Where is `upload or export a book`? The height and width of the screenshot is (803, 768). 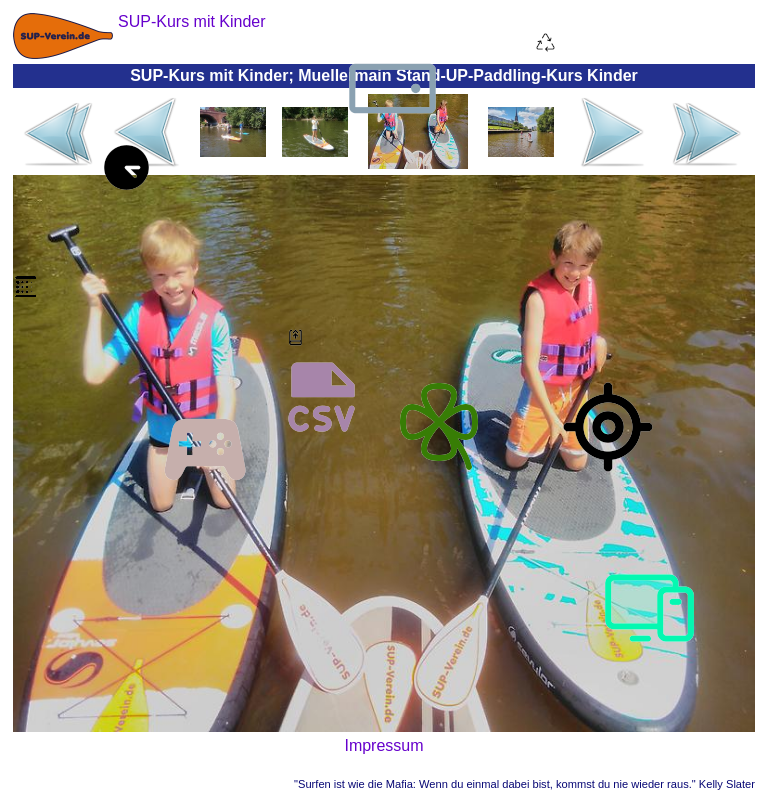 upload or export a book is located at coordinates (295, 337).